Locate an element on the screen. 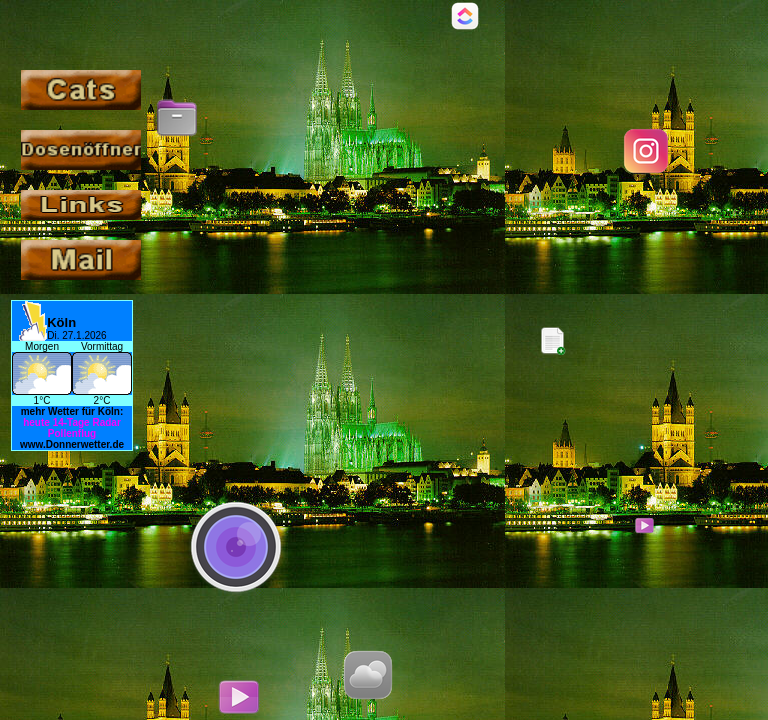 This screenshot has width=768, height=720. open the camera app is located at coordinates (236, 547).